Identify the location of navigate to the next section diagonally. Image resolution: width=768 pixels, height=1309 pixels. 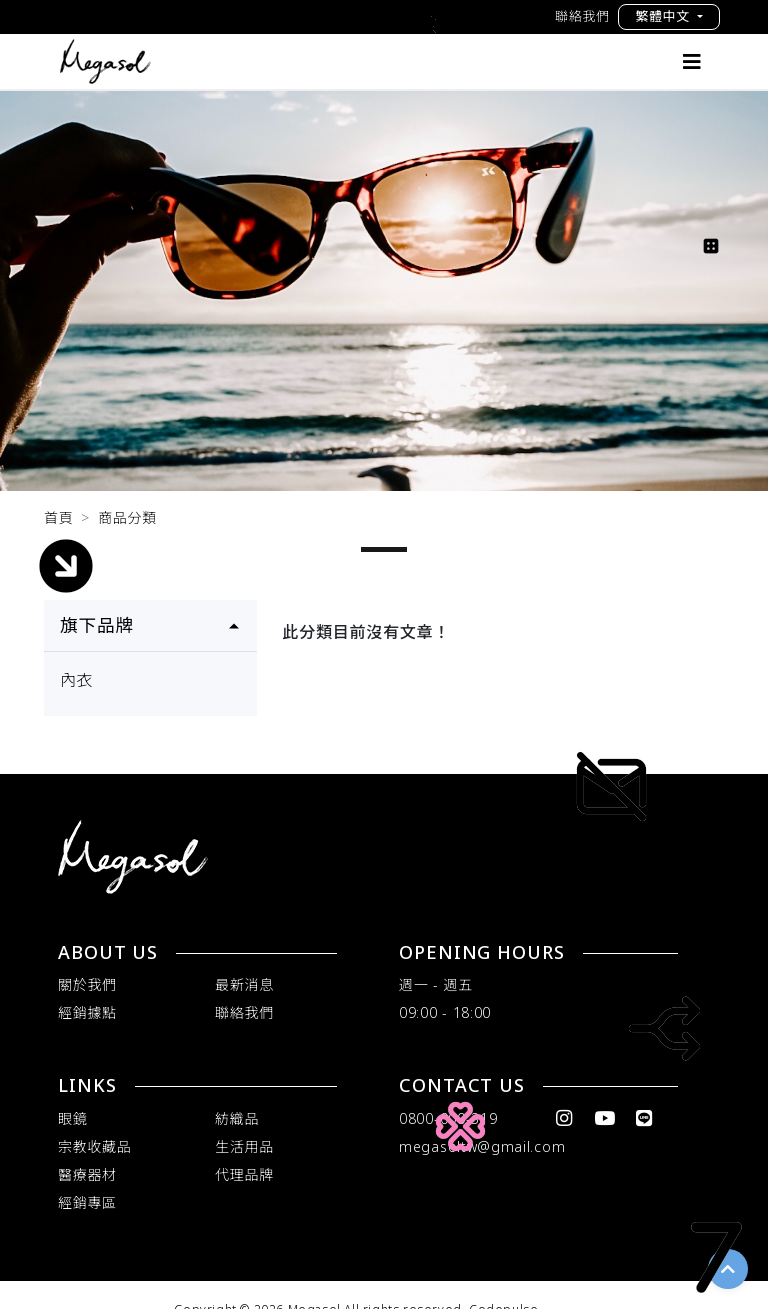
(66, 566).